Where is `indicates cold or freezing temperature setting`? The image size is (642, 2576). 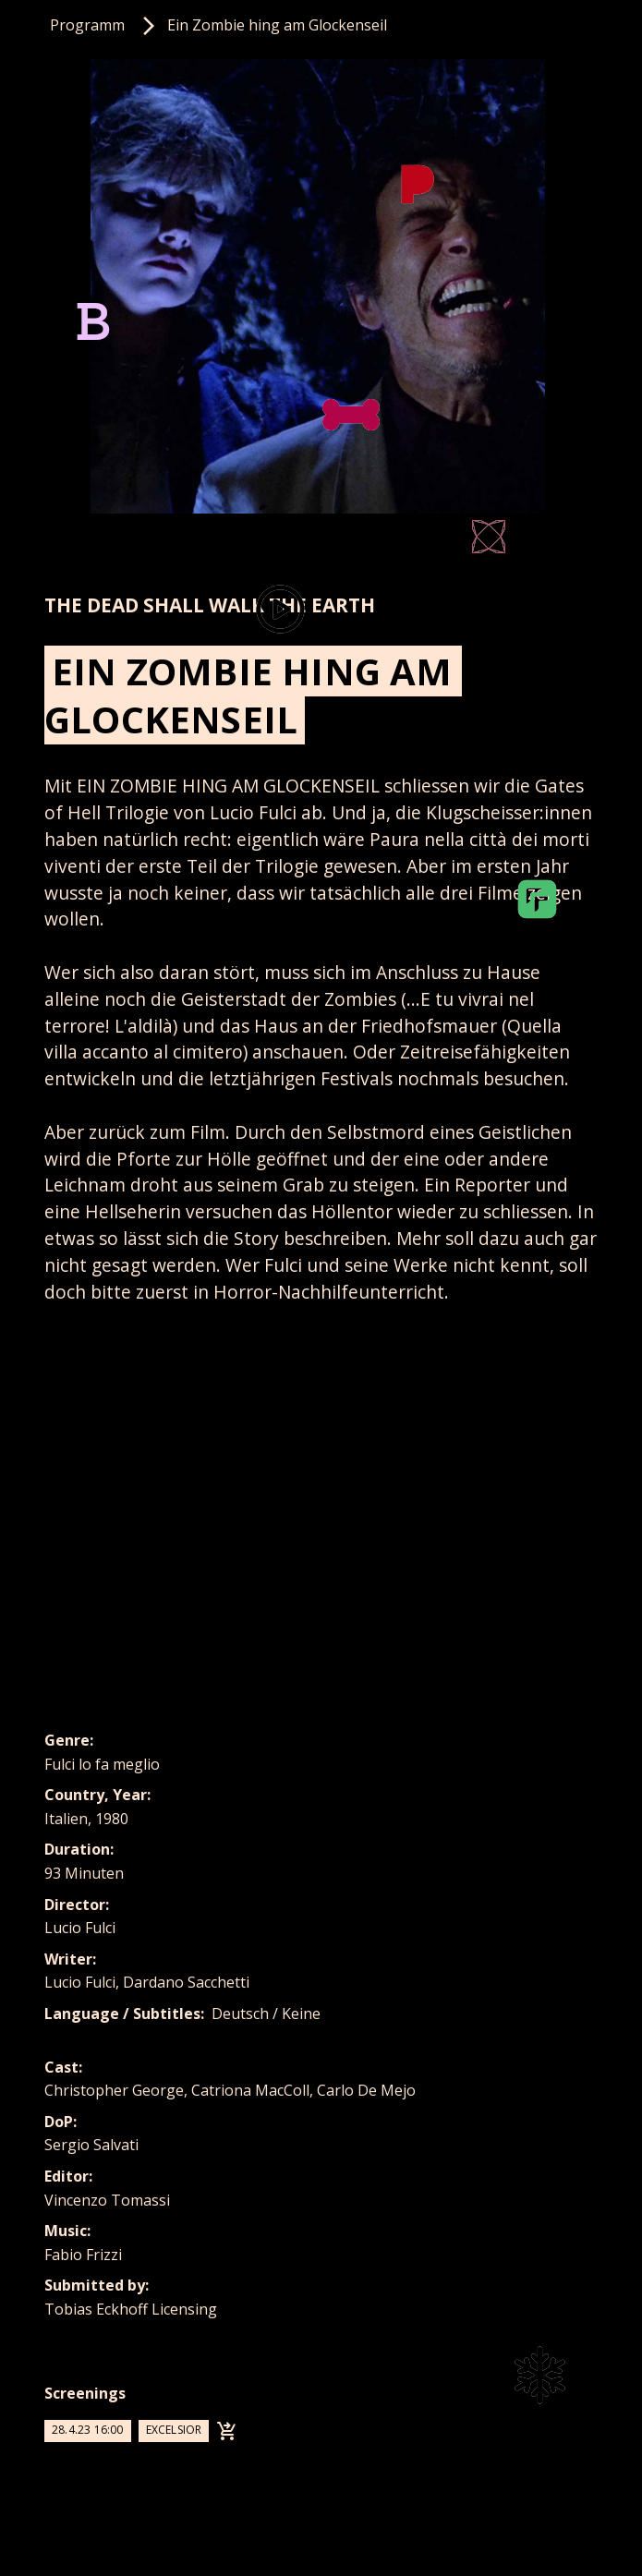 indicates cold or freezing temperature setting is located at coordinates (539, 2375).